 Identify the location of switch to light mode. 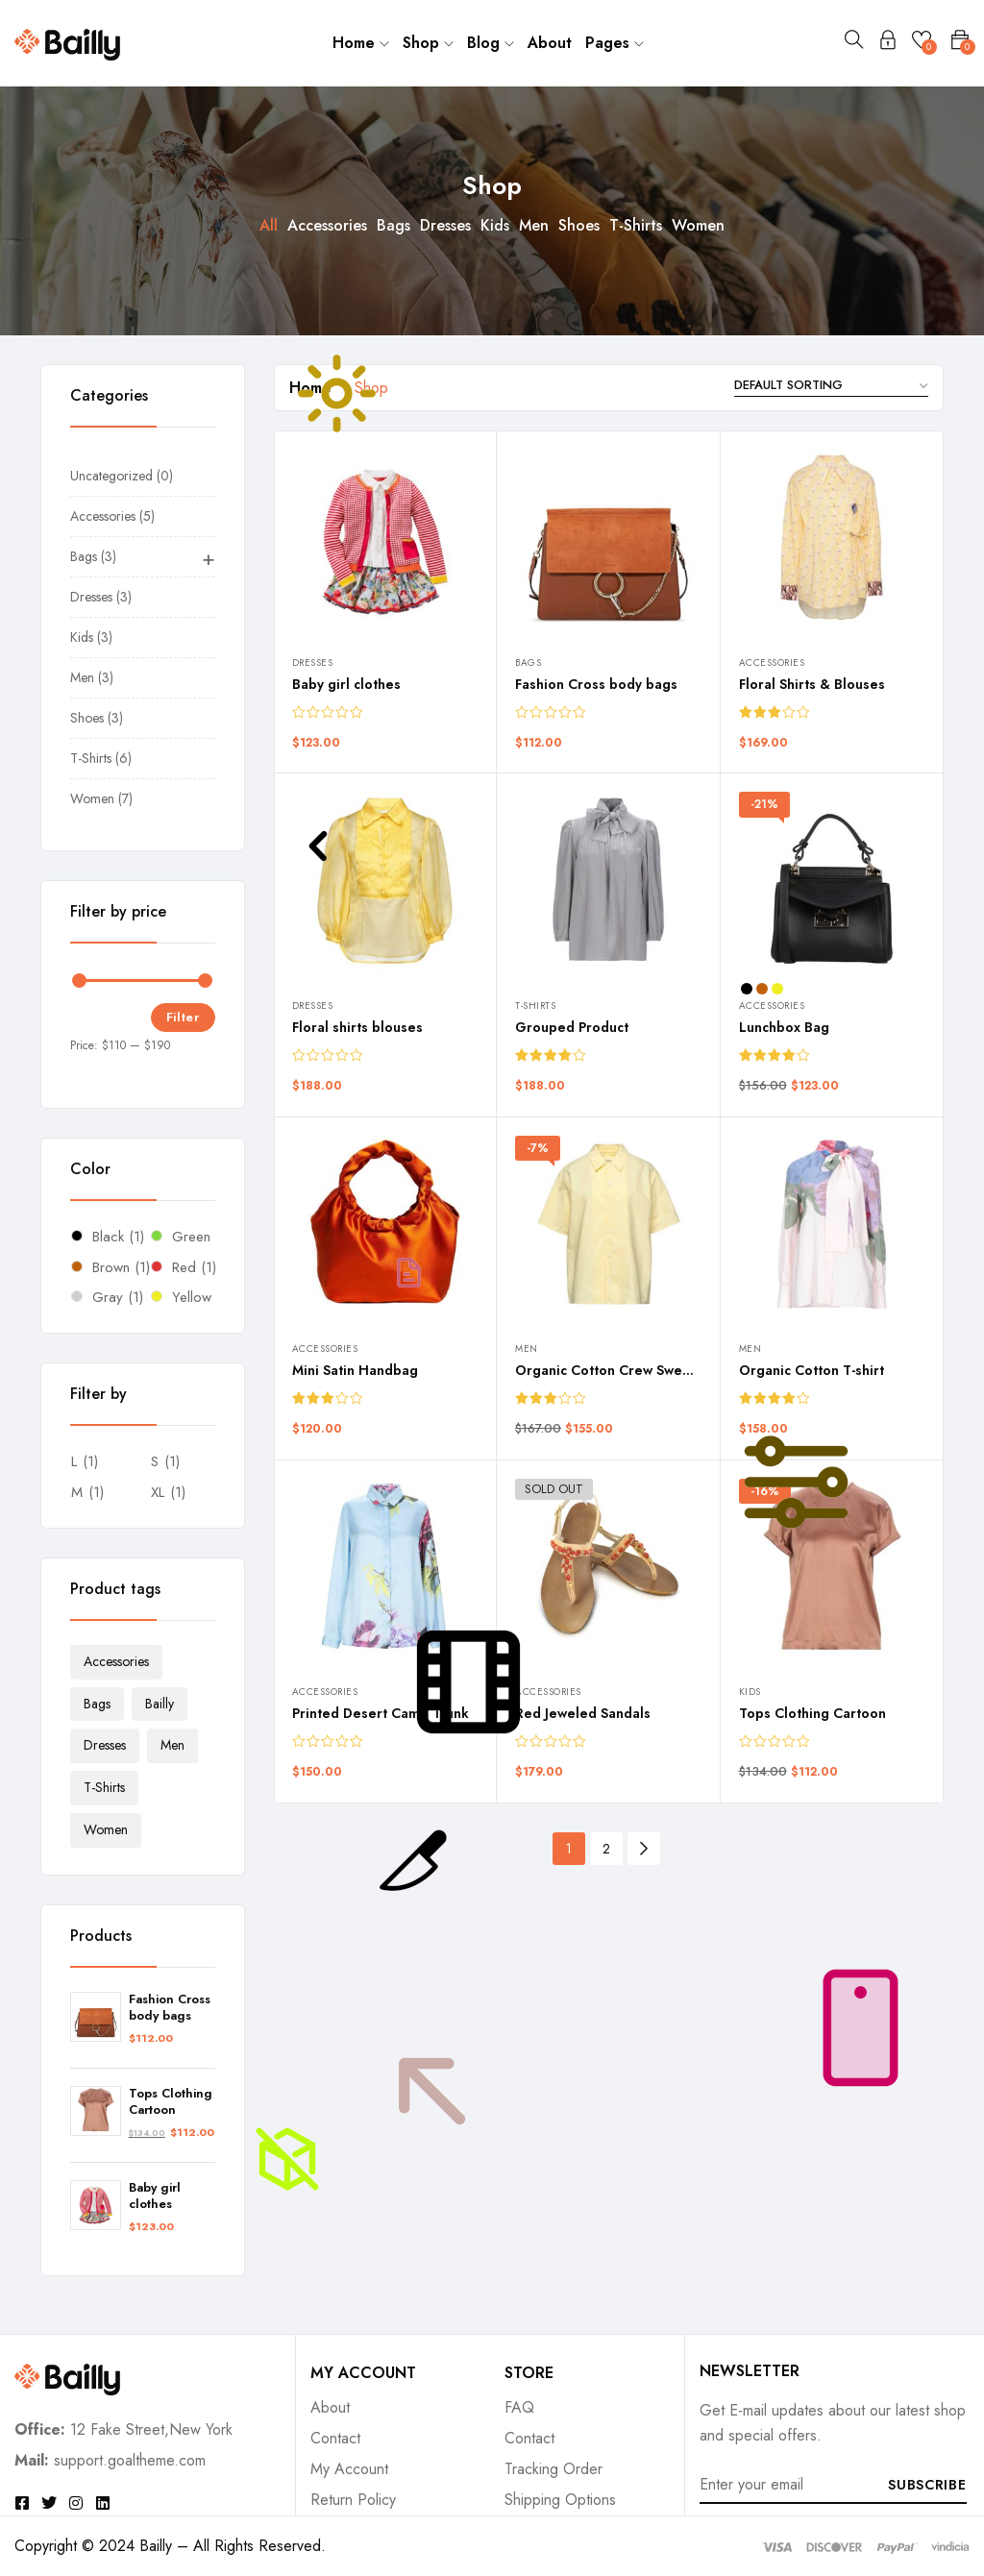
(336, 393).